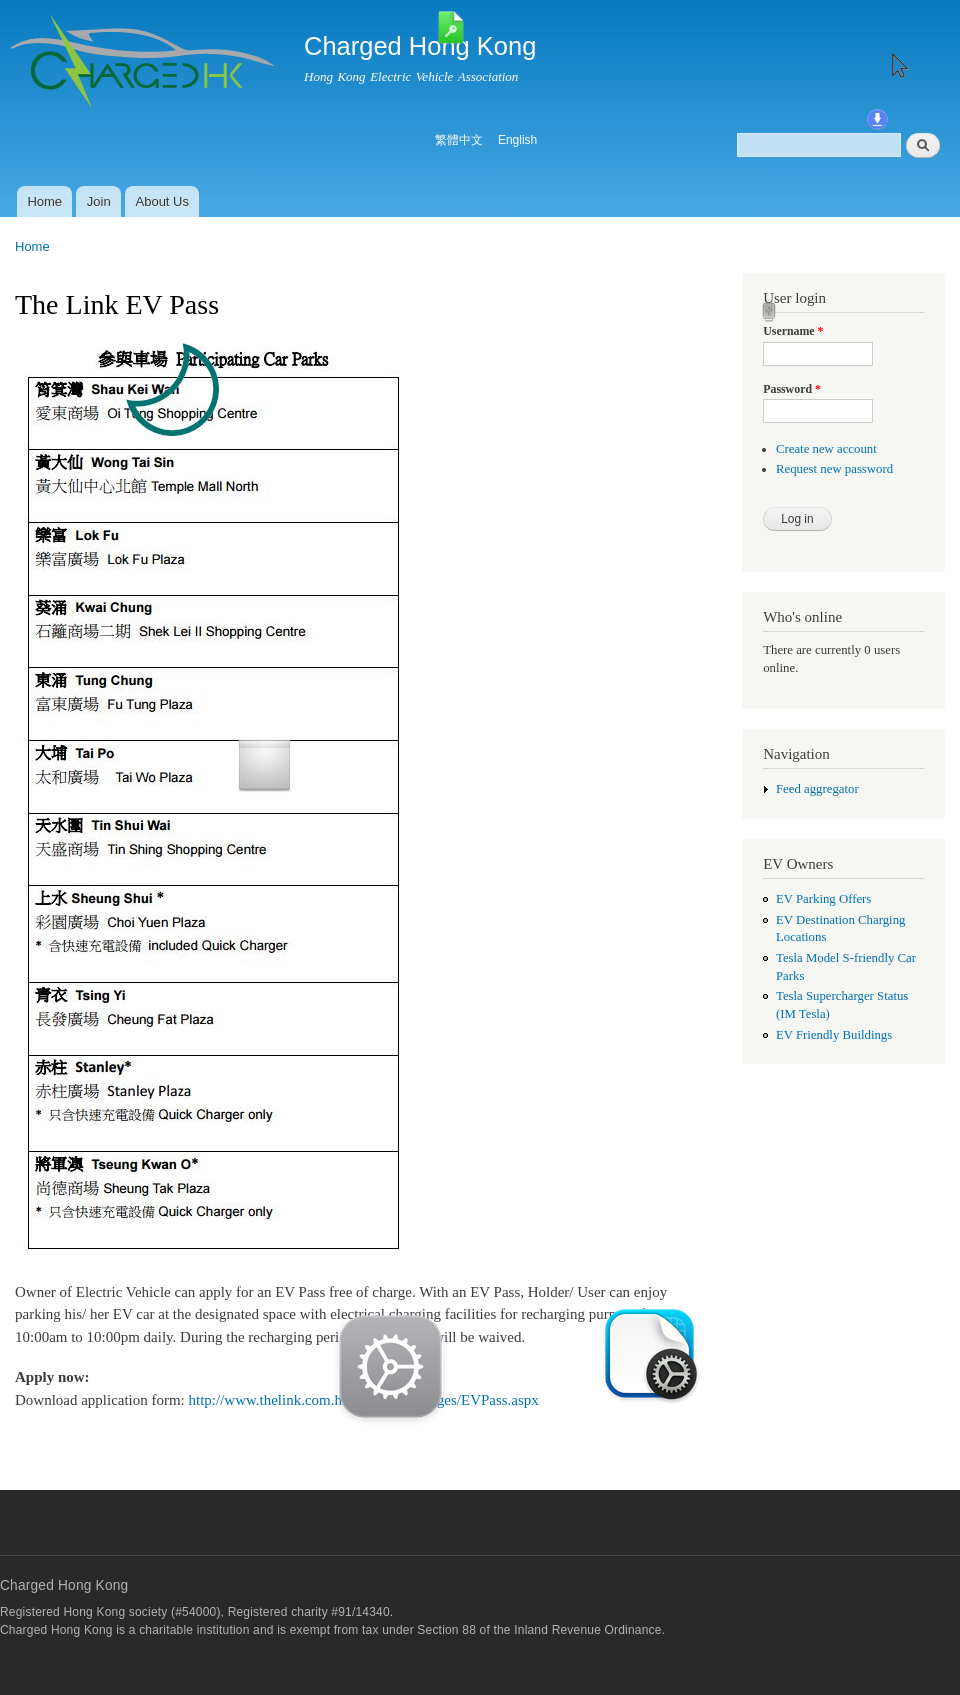 The image size is (960, 1695). Describe the element at coordinates (649, 1353) in the screenshot. I see `configure file type associations and default apps` at that location.